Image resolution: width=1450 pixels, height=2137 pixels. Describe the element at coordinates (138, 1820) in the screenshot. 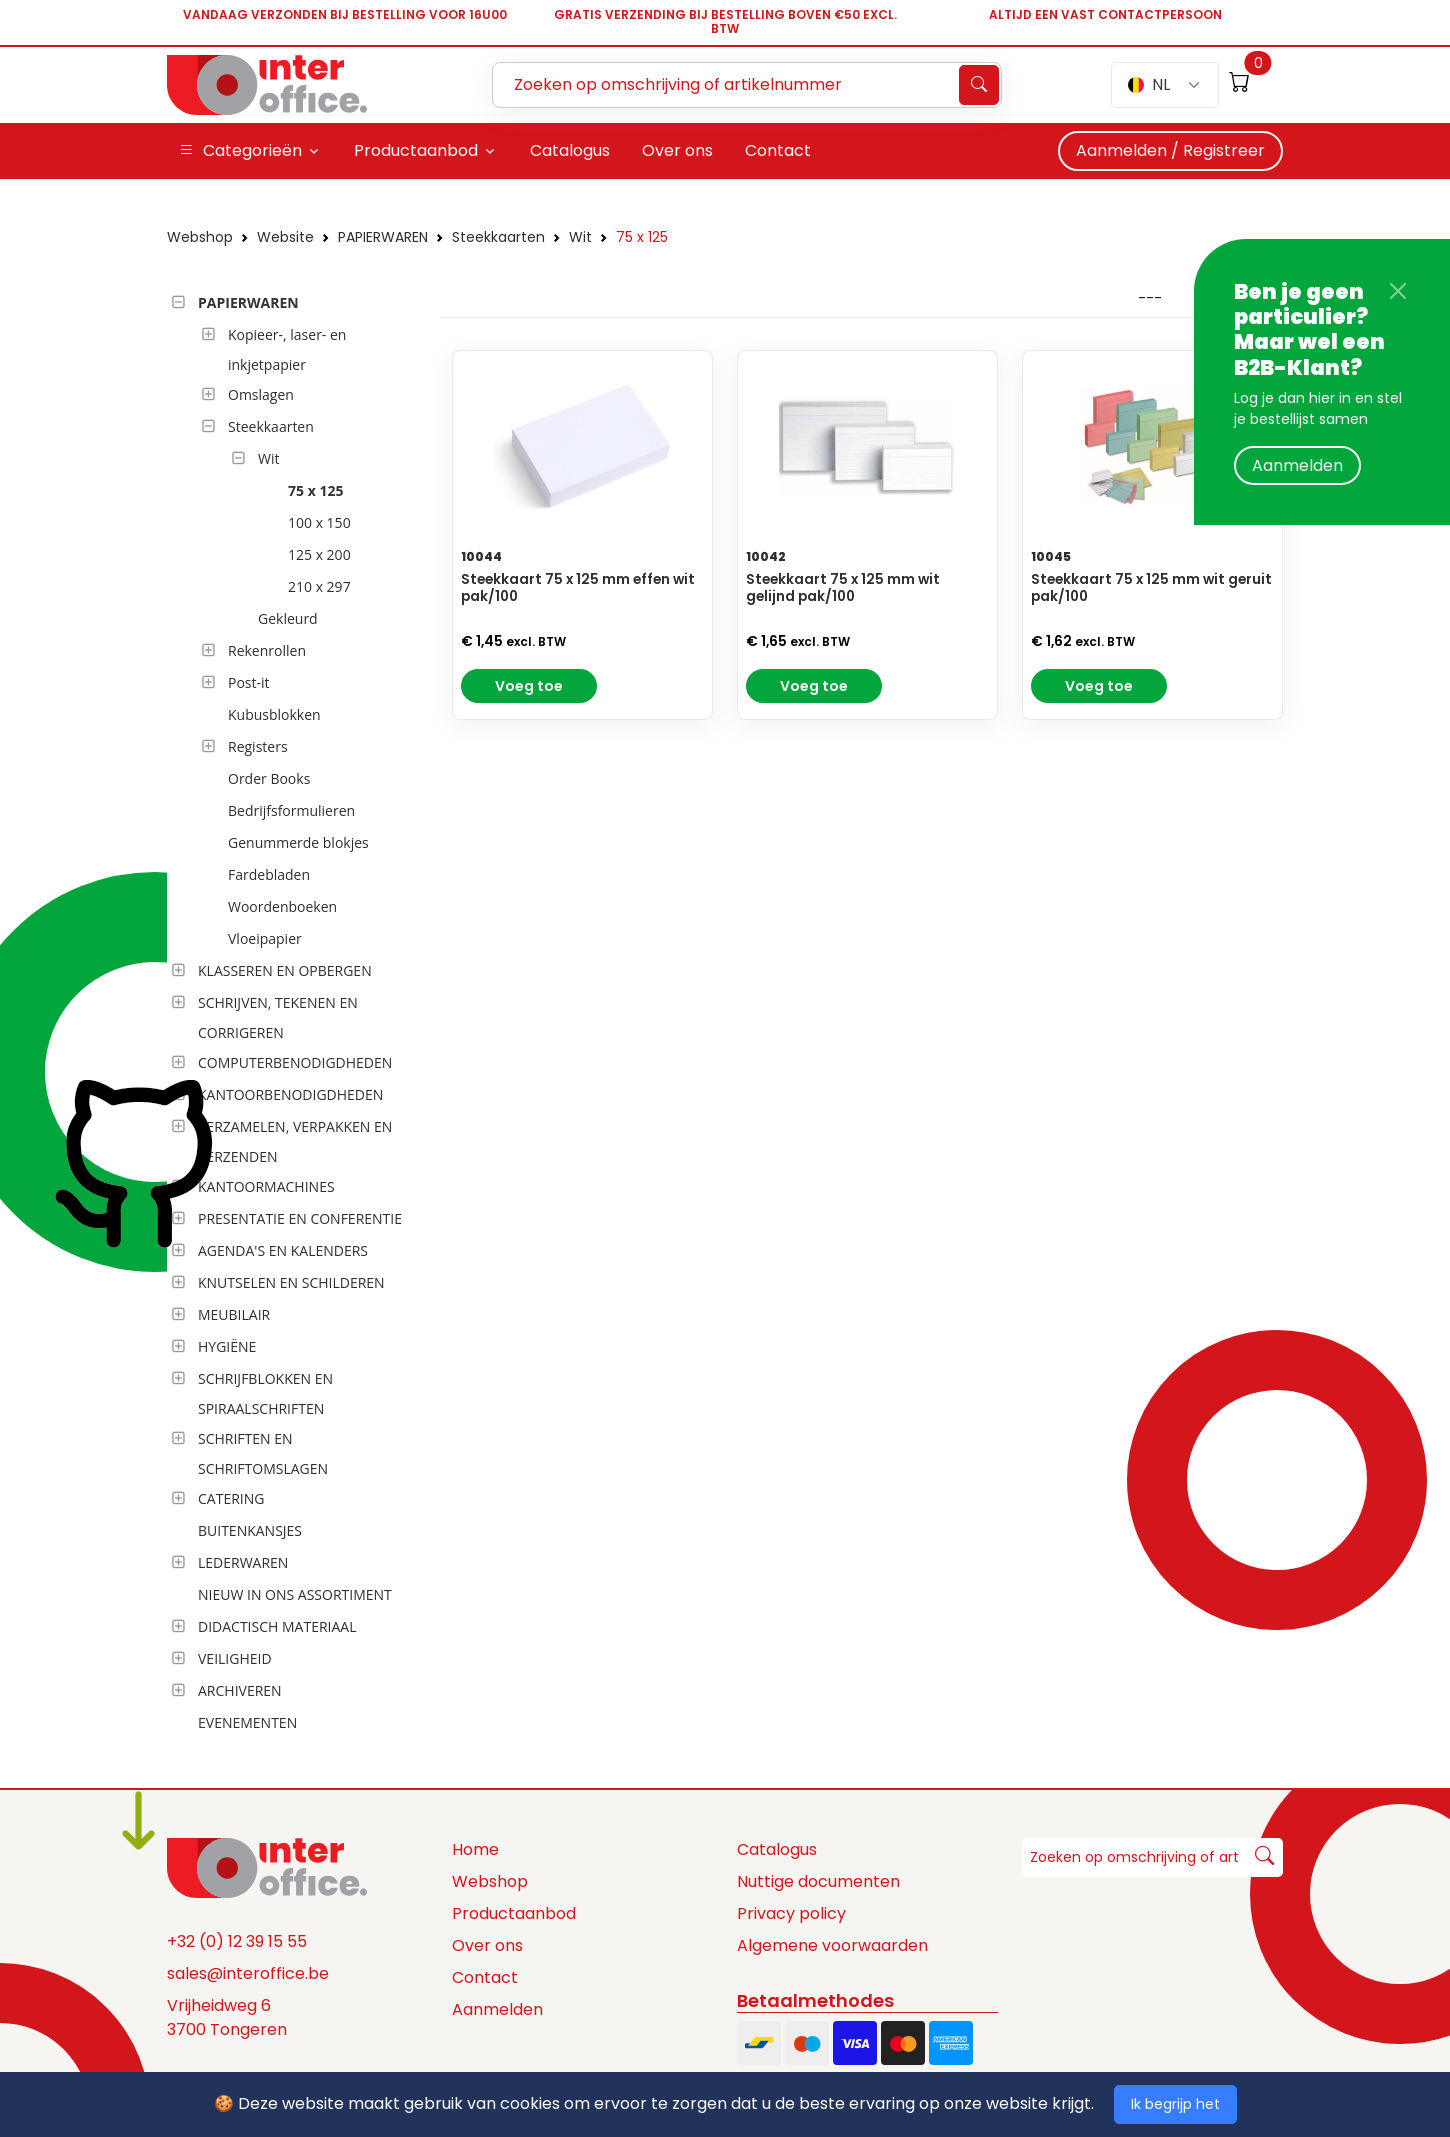

I see `scroll down or view more content` at that location.